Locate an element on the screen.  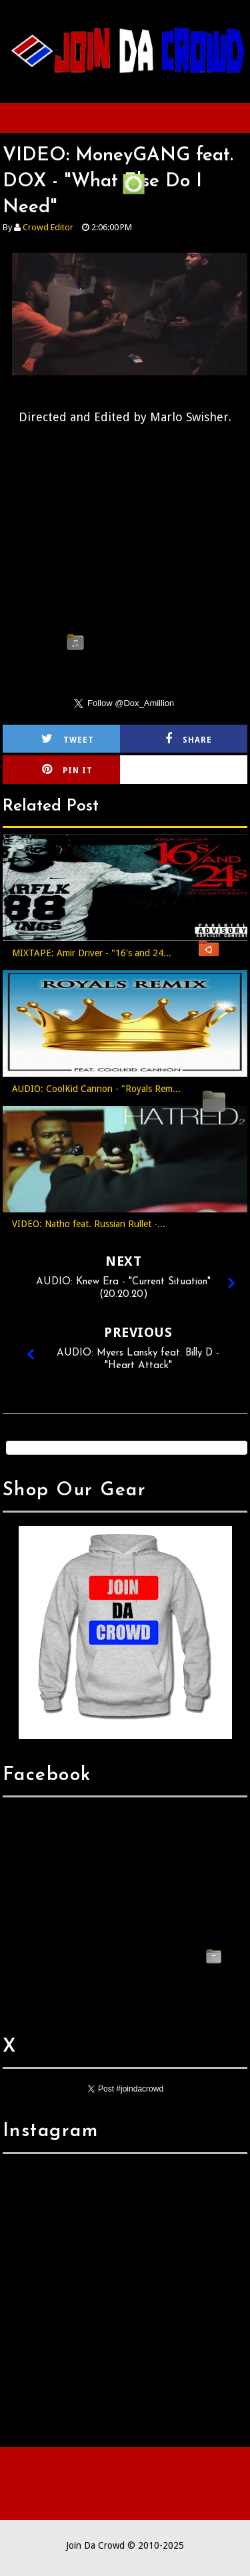
an open folder in the file system is located at coordinates (214, 1101).